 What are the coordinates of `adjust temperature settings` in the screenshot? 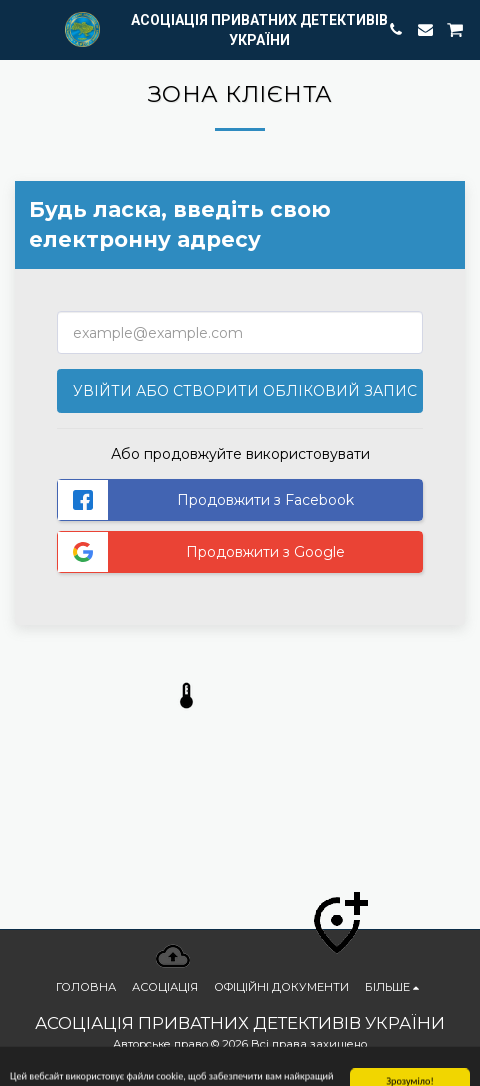 It's located at (186, 695).